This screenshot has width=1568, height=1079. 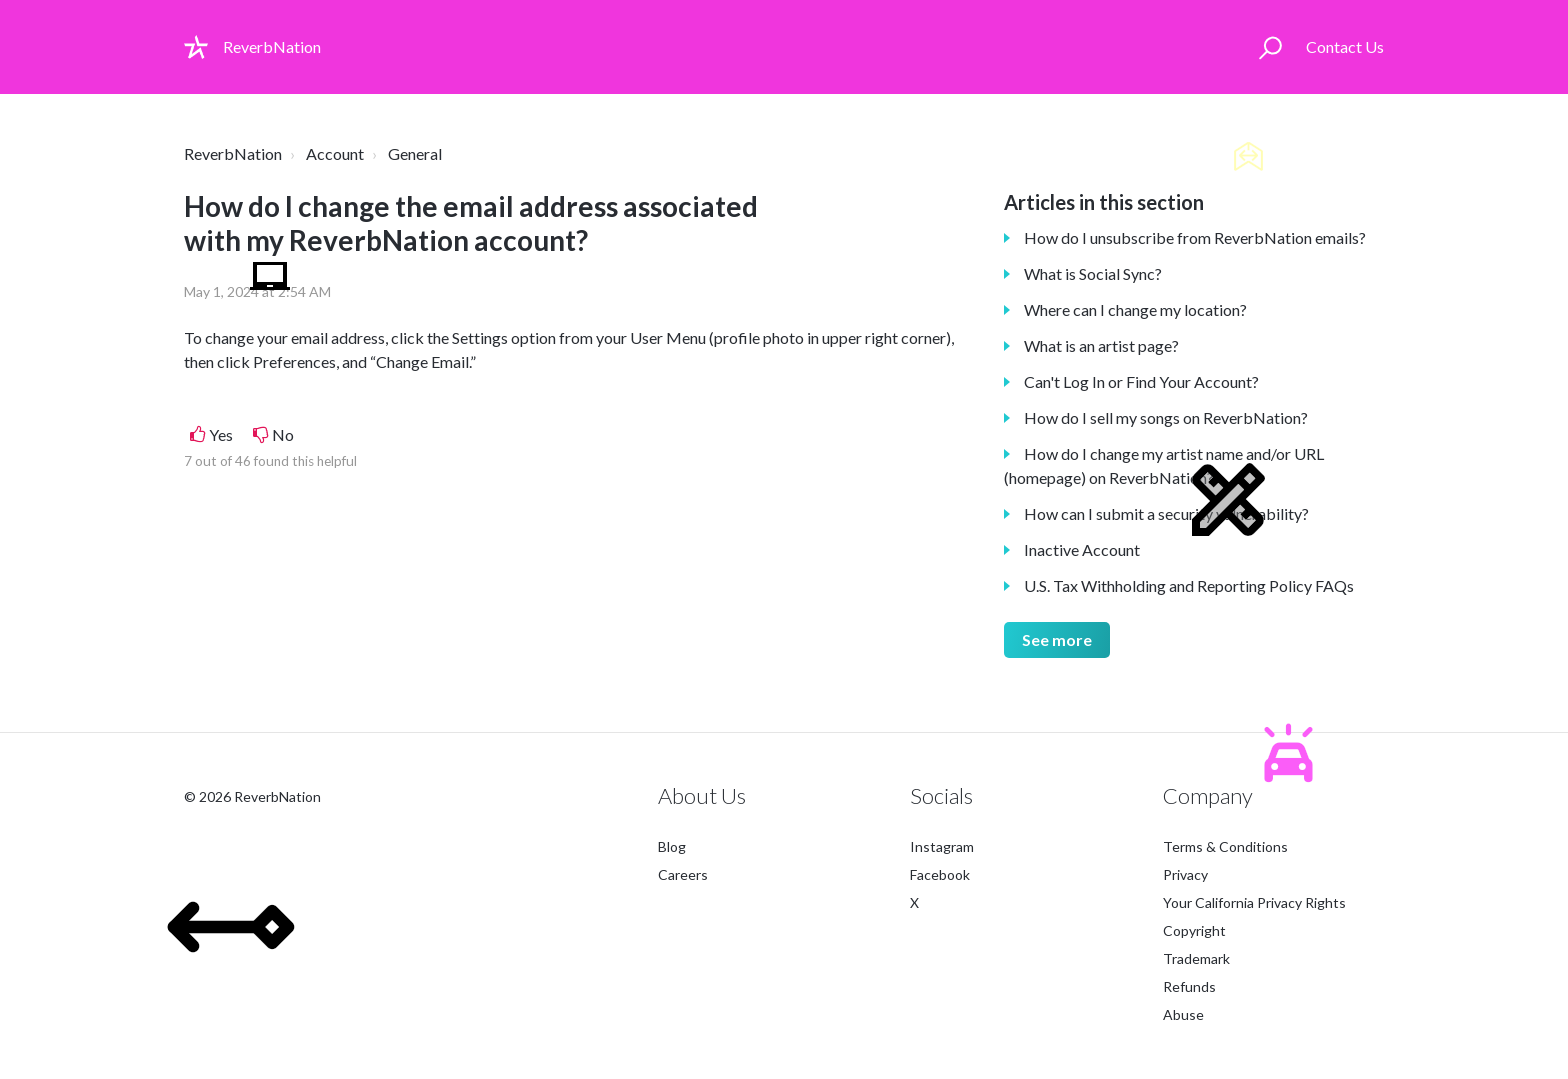 What do you see at coordinates (1248, 156) in the screenshot?
I see `mirror or flip content horizontally` at bounding box center [1248, 156].